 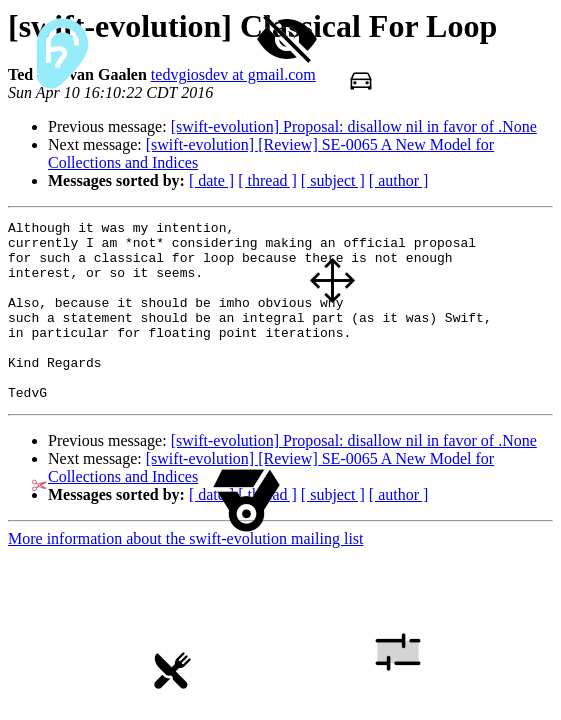 I want to click on adjust settings or preferences, so click(x=398, y=652).